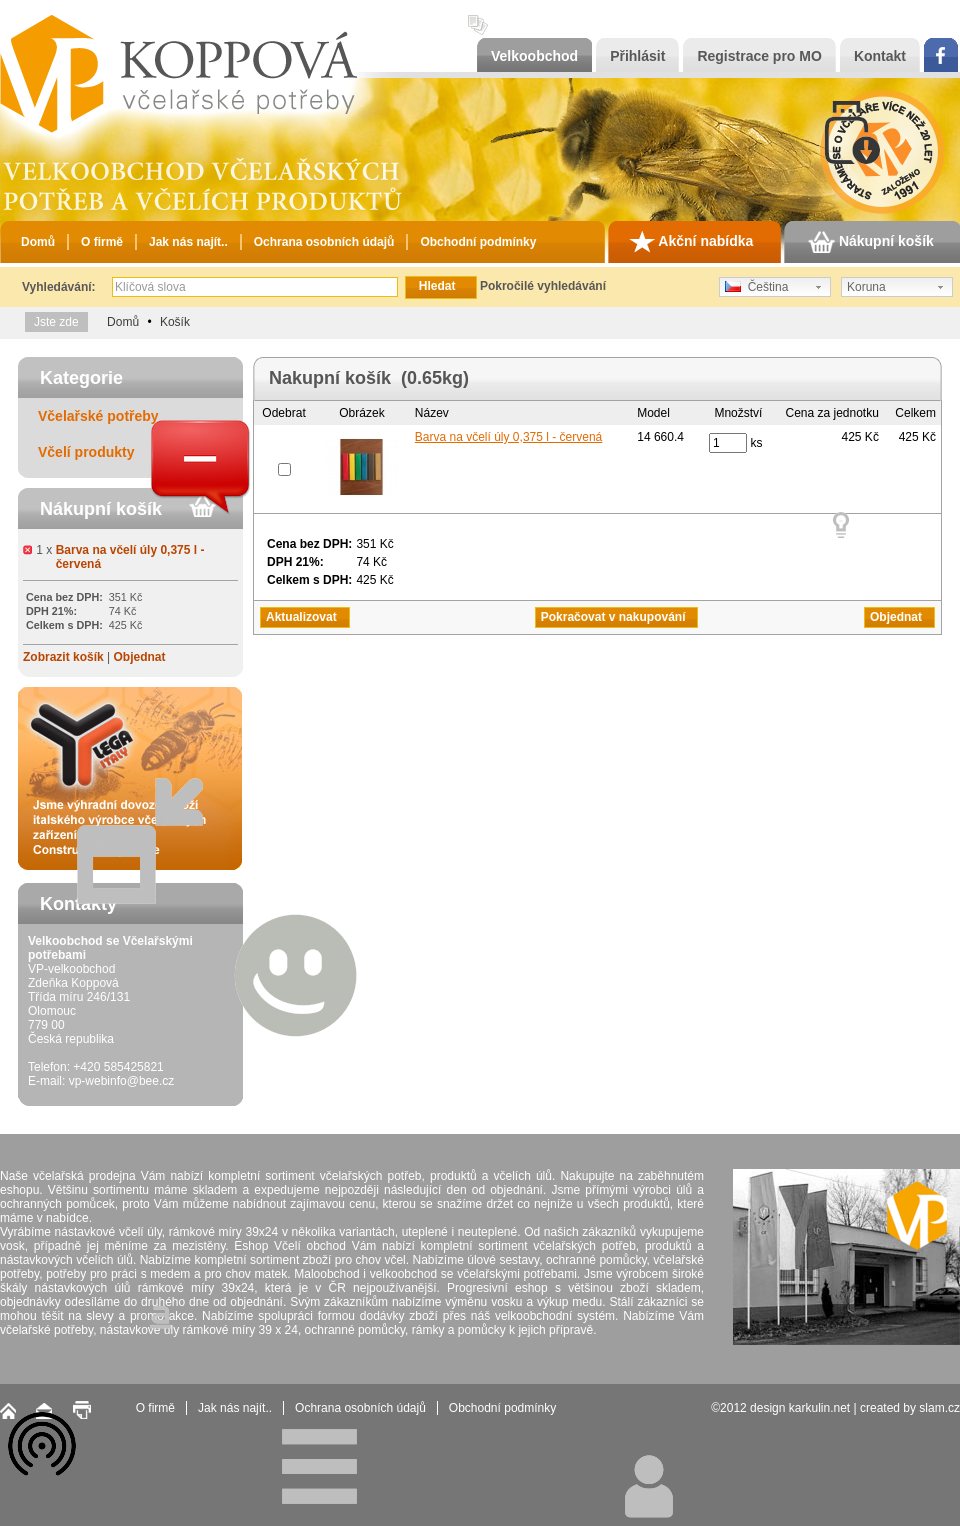 Image resolution: width=960 pixels, height=1526 pixels. Describe the element at coordinates (319, 1466) in the screenshot. I see `open the main menu` at that location.